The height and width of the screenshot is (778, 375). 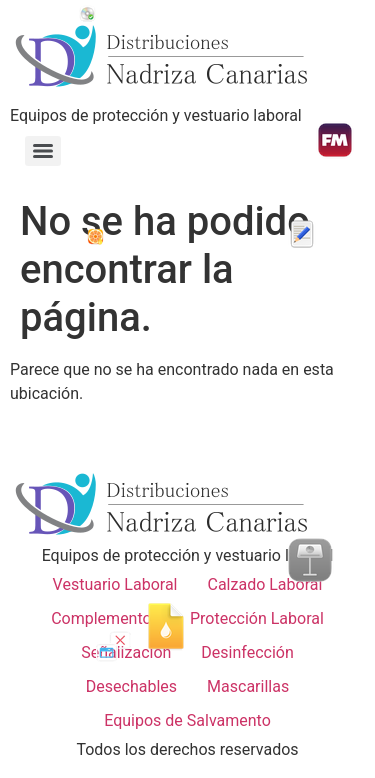 What do you see at coordinates (95, 236) in the screenshot?
I see `open sound juicer cd ripper app` at bounding box center [95, 236].